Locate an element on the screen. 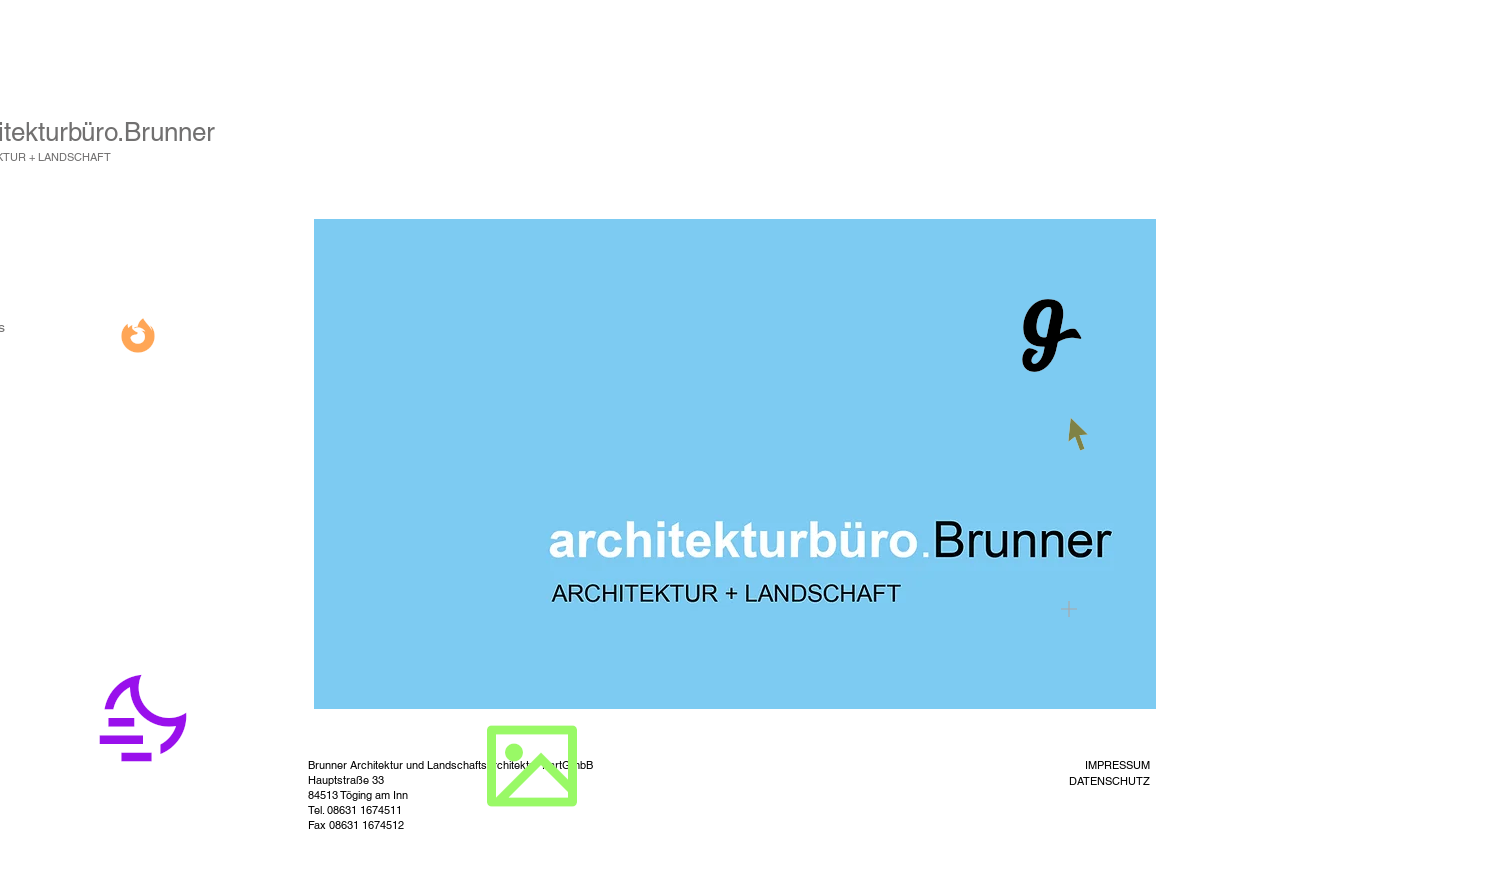  view or browse images is located at coordinates (532, 766).